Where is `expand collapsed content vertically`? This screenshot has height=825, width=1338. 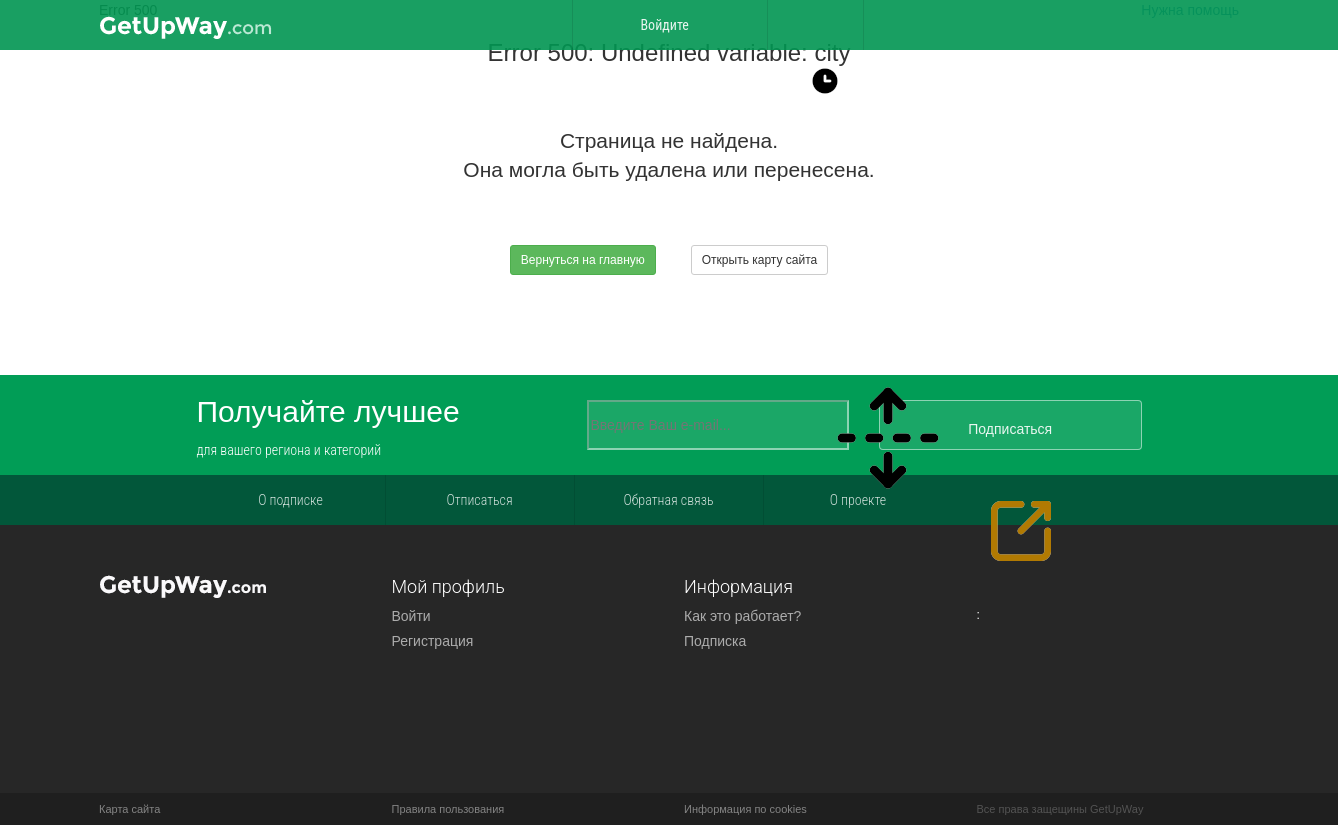 expand collapsed content vertically is located at coordinates (888, 438).